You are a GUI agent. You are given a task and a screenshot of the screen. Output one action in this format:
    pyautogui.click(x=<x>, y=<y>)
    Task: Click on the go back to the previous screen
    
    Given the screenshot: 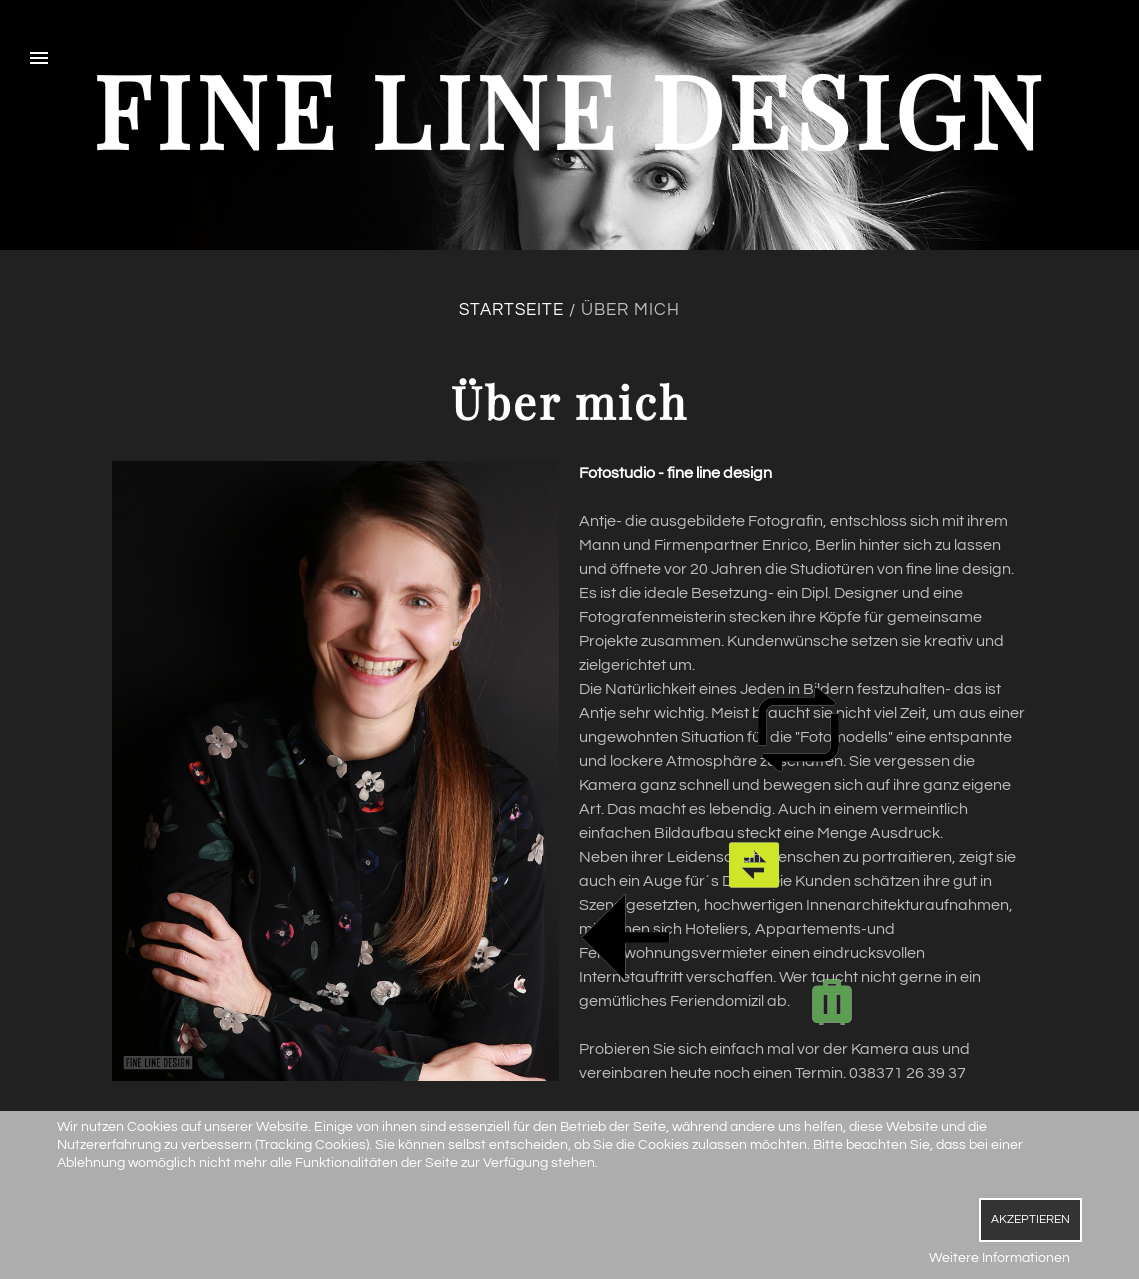 What is the action you would take?
    pyautogui.click(x=625, y=937)
    